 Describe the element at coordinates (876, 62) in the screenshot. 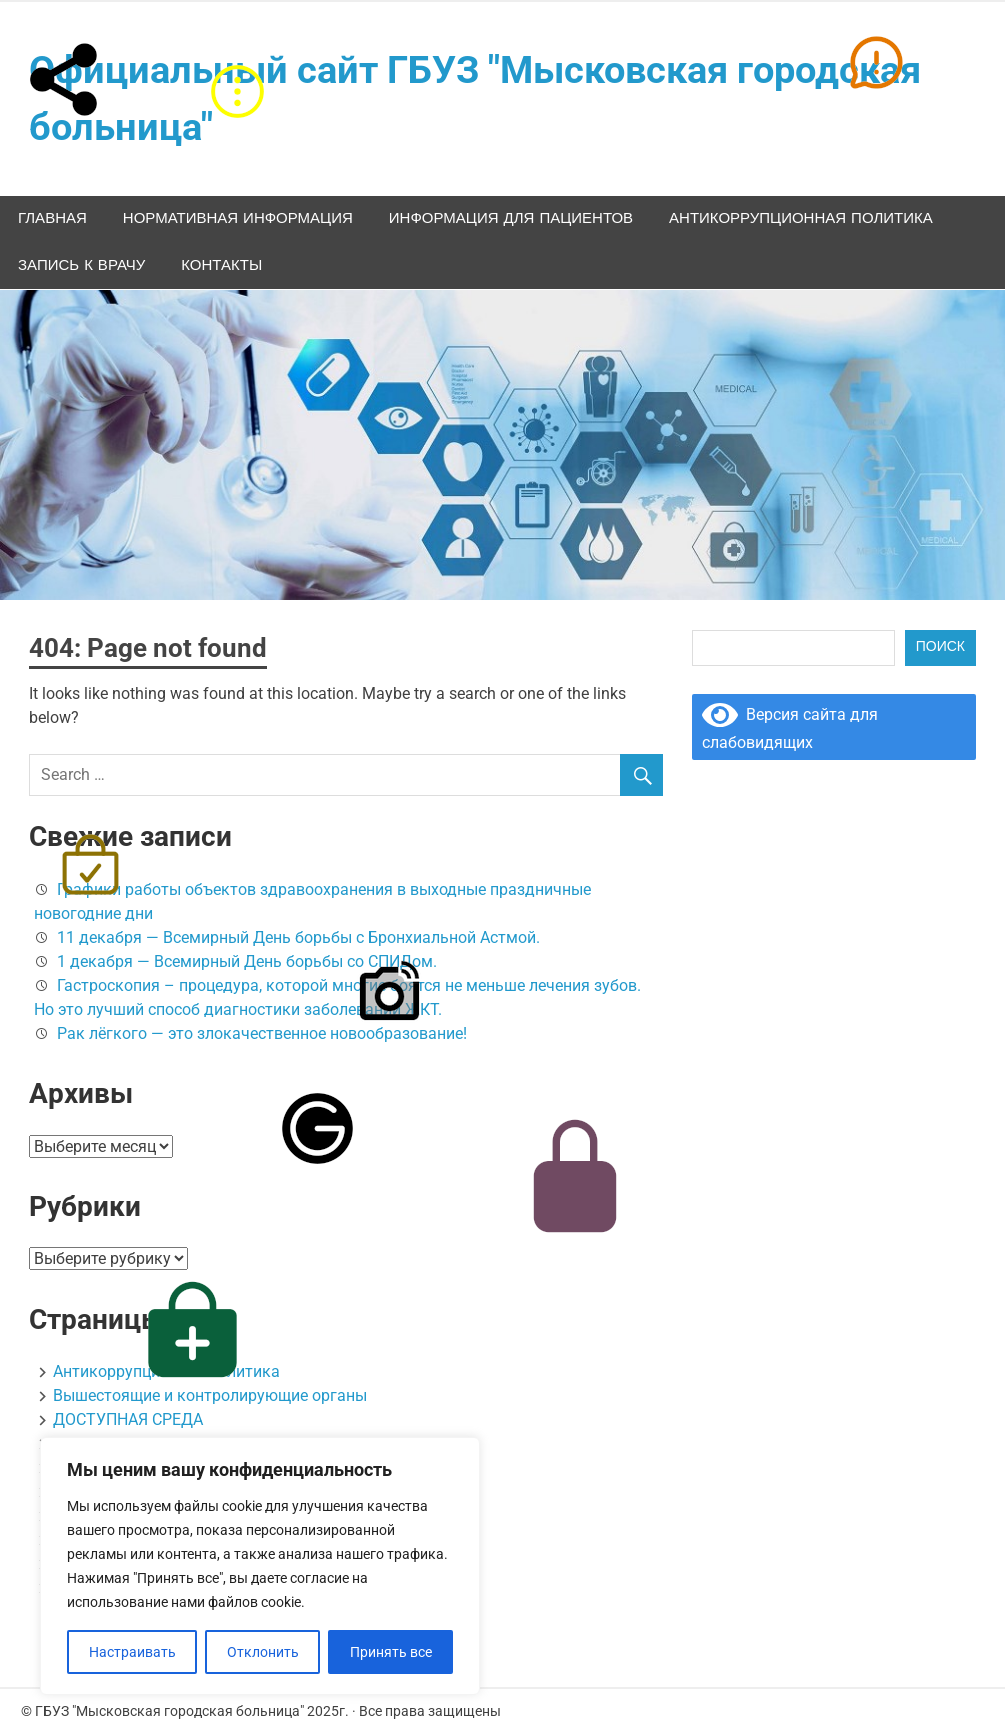

I see `message with a warning or alert` at that location.